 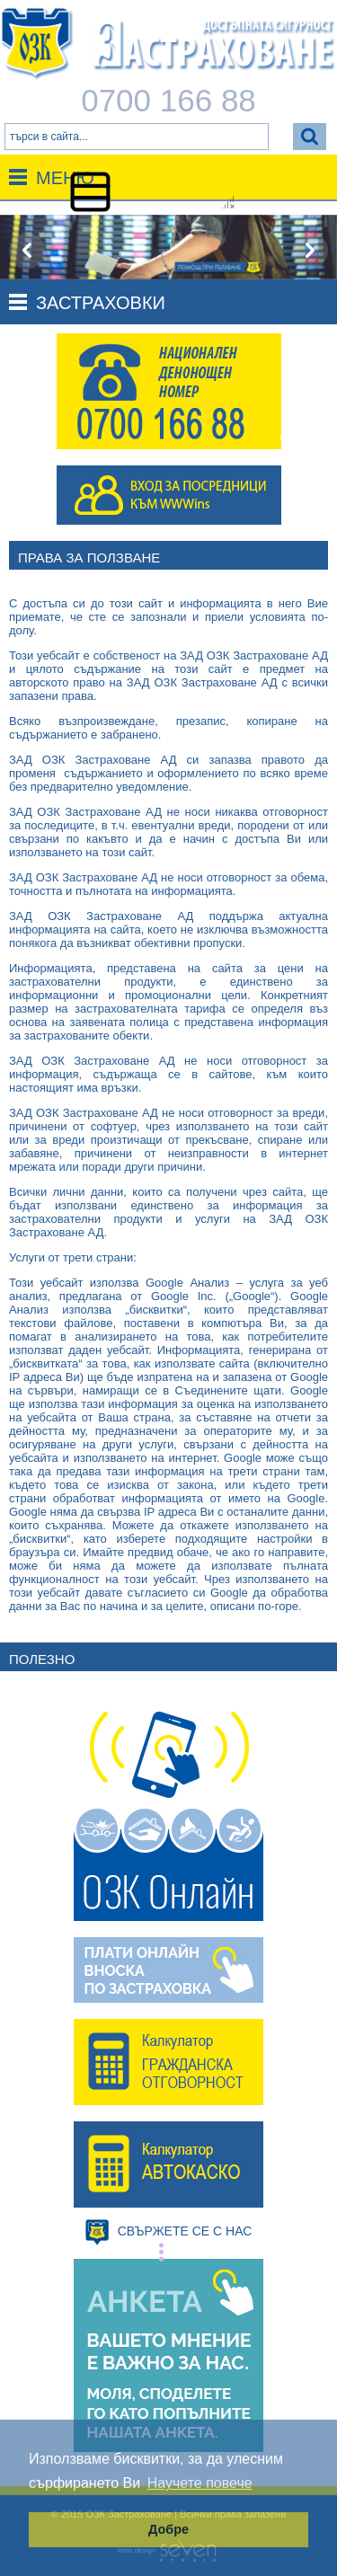 What do you see at coordinates (161, 2252) in the screenshot?
I see `access more options or actions` at bounding box center [161, 2252].